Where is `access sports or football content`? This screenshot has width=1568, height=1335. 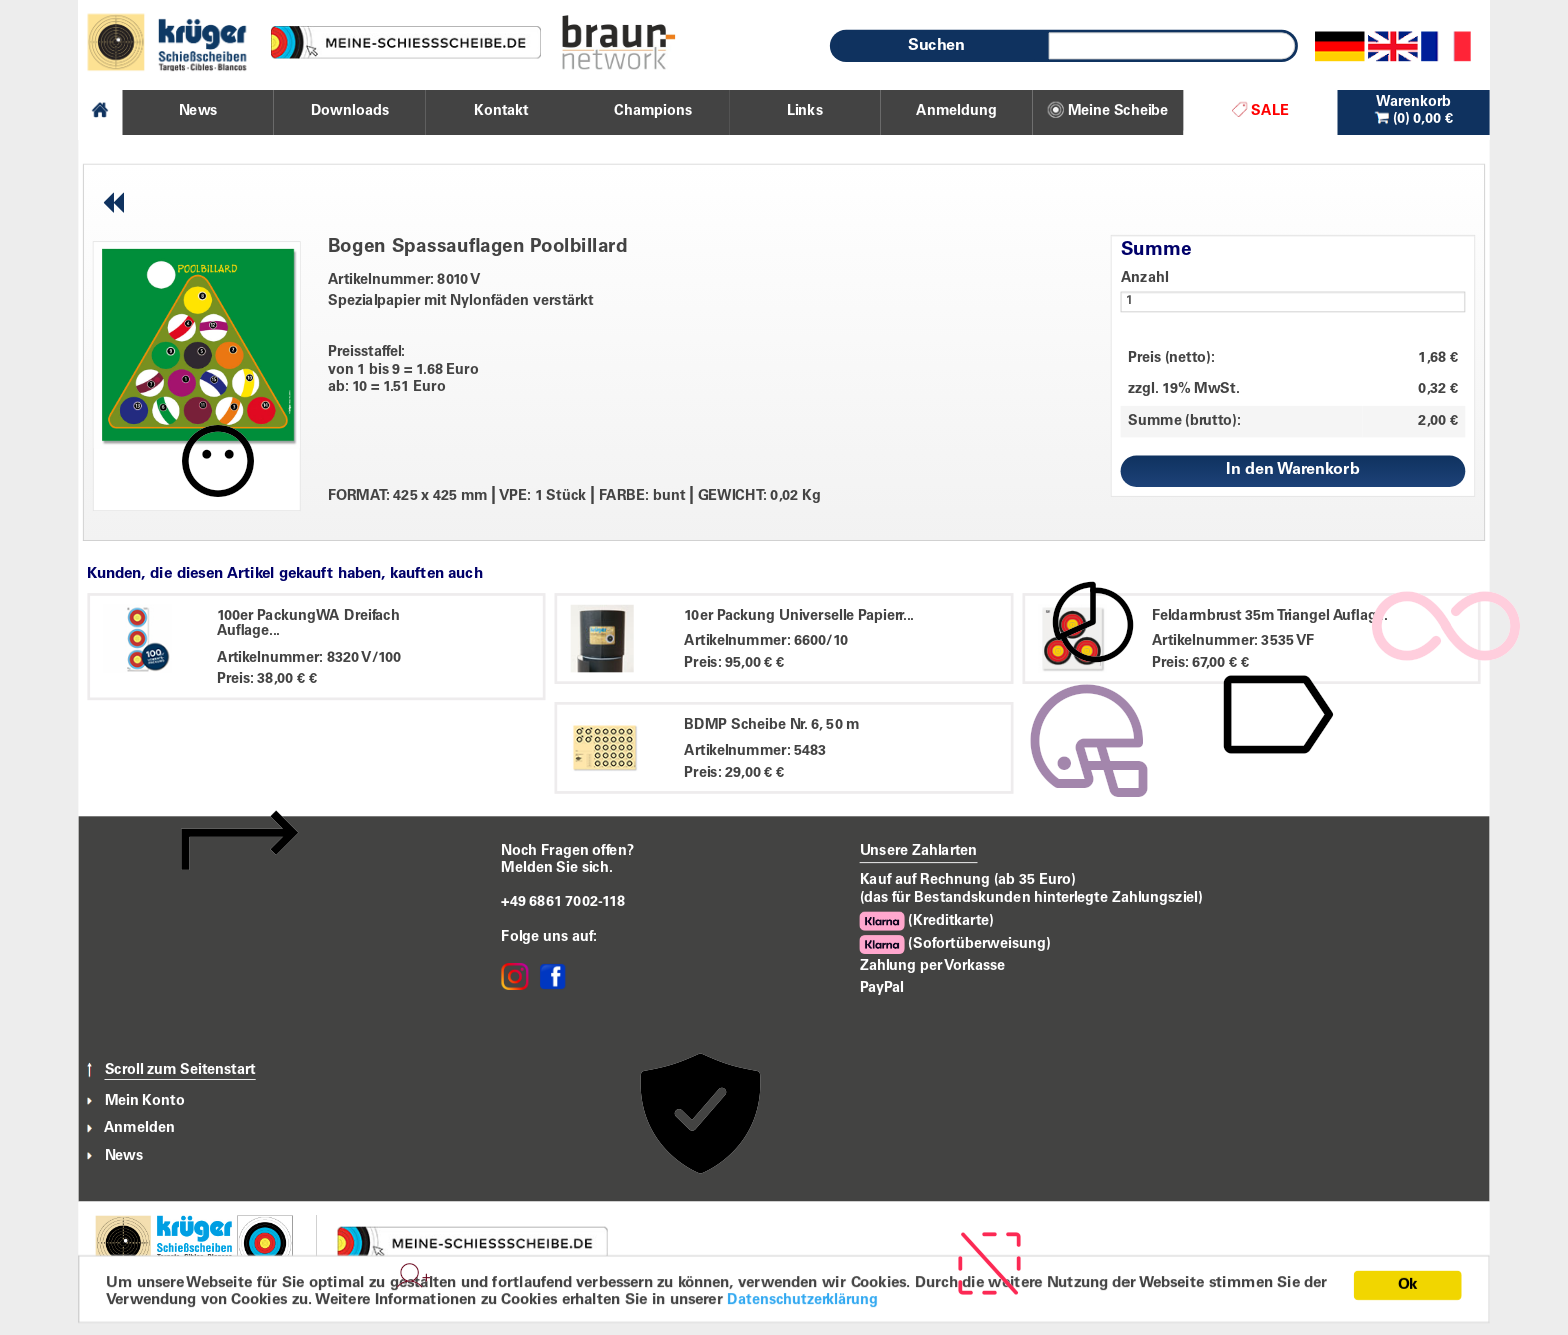 access sports or football content is located at coordinates (1089, 743).